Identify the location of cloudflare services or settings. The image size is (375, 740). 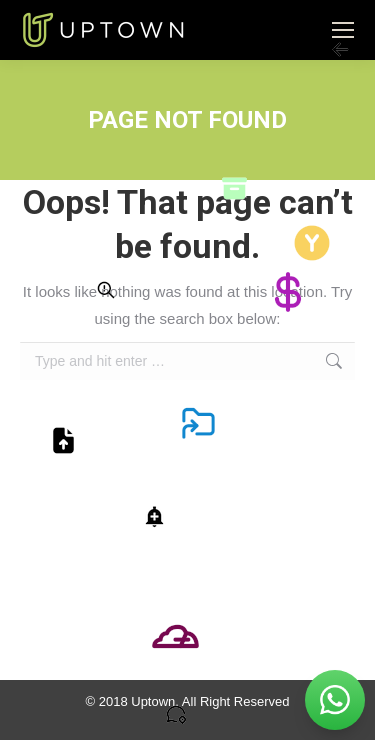
(175, 637).